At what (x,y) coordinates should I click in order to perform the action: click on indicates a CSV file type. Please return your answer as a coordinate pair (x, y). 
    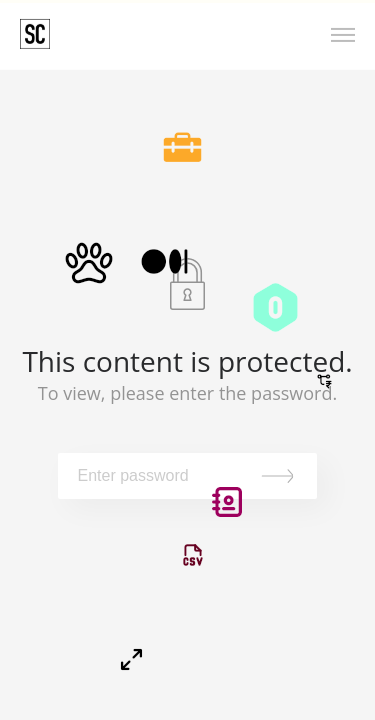
    Looking at the image, I should click on (193, 555).